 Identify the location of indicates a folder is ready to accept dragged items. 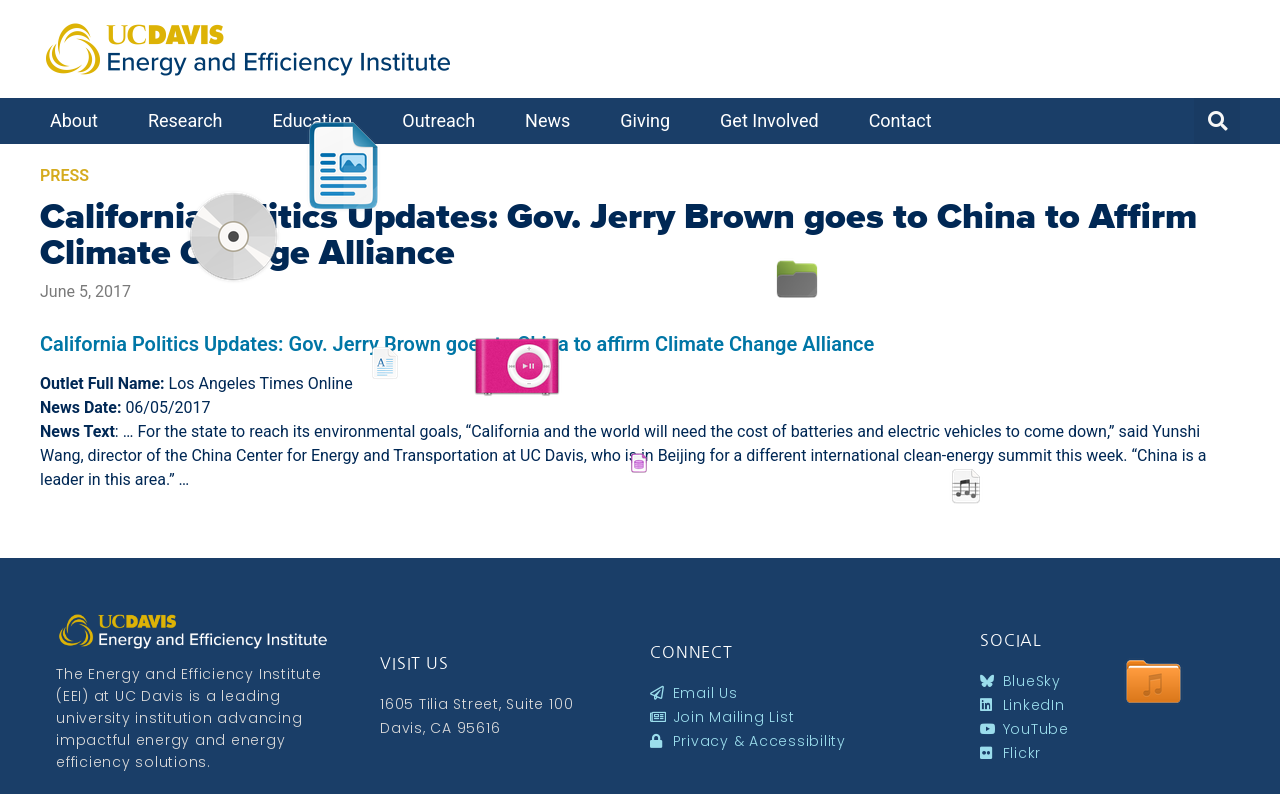
(797, 279).